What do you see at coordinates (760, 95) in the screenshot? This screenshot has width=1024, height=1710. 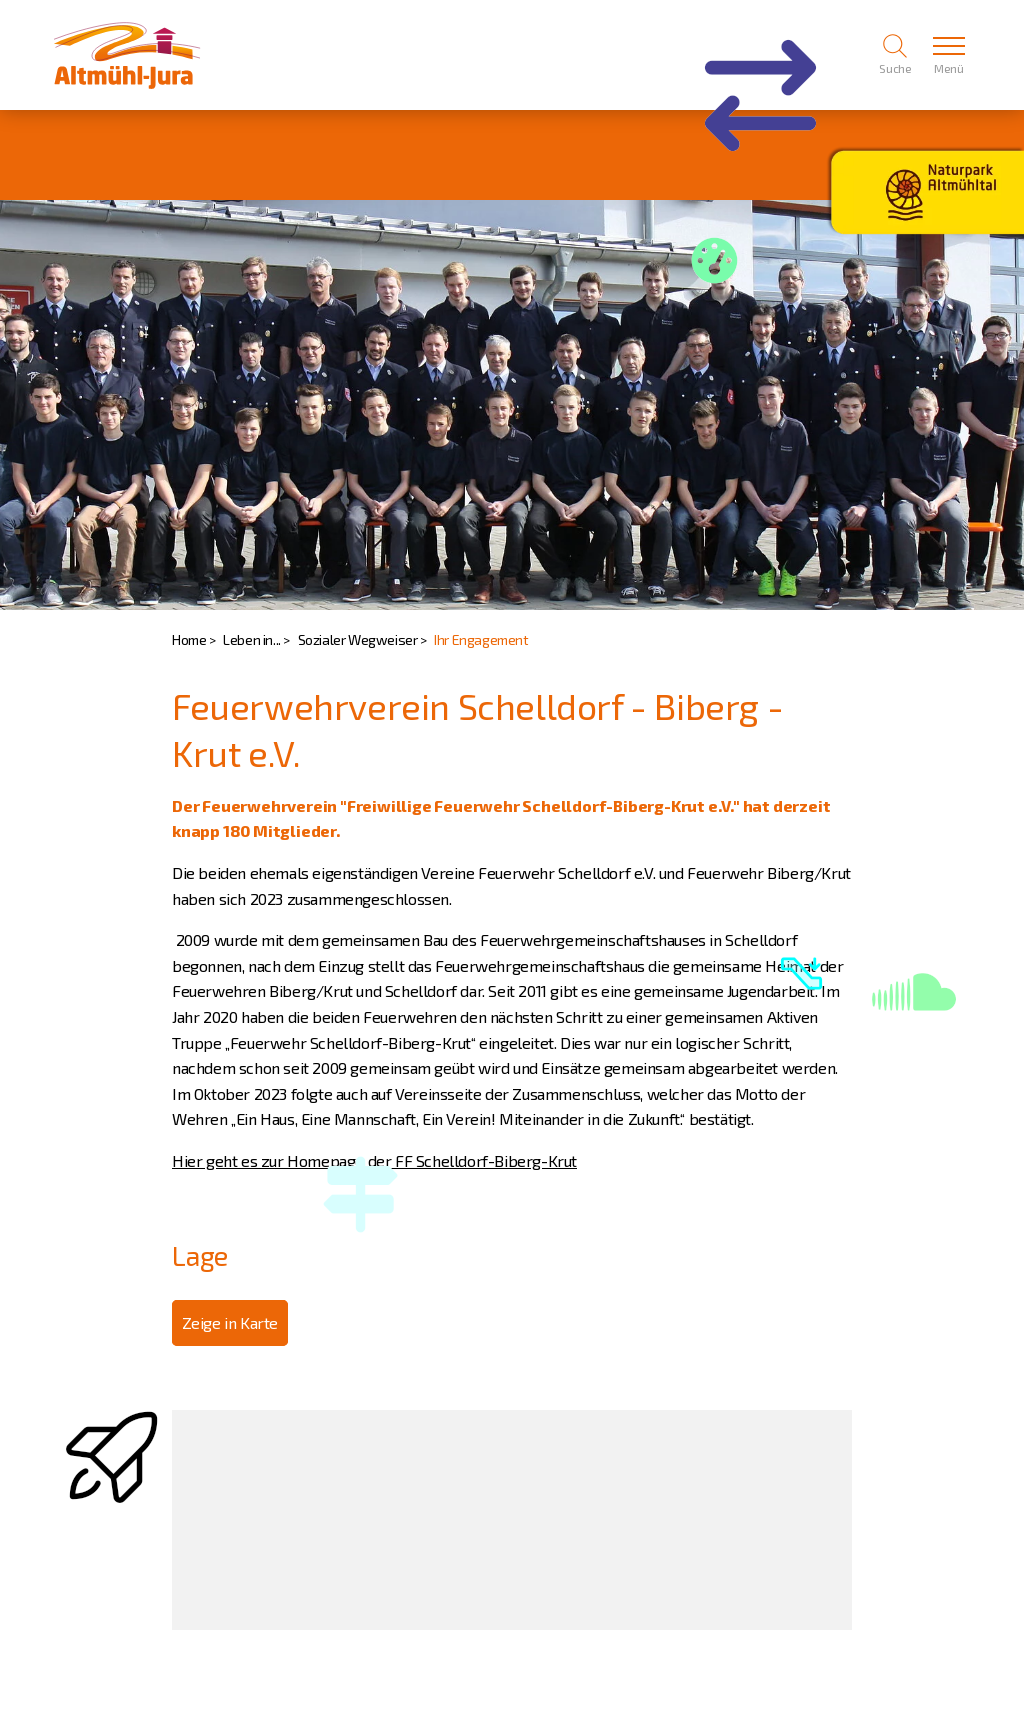 I see `swap or exchange items` at bounding box center [760, 95].